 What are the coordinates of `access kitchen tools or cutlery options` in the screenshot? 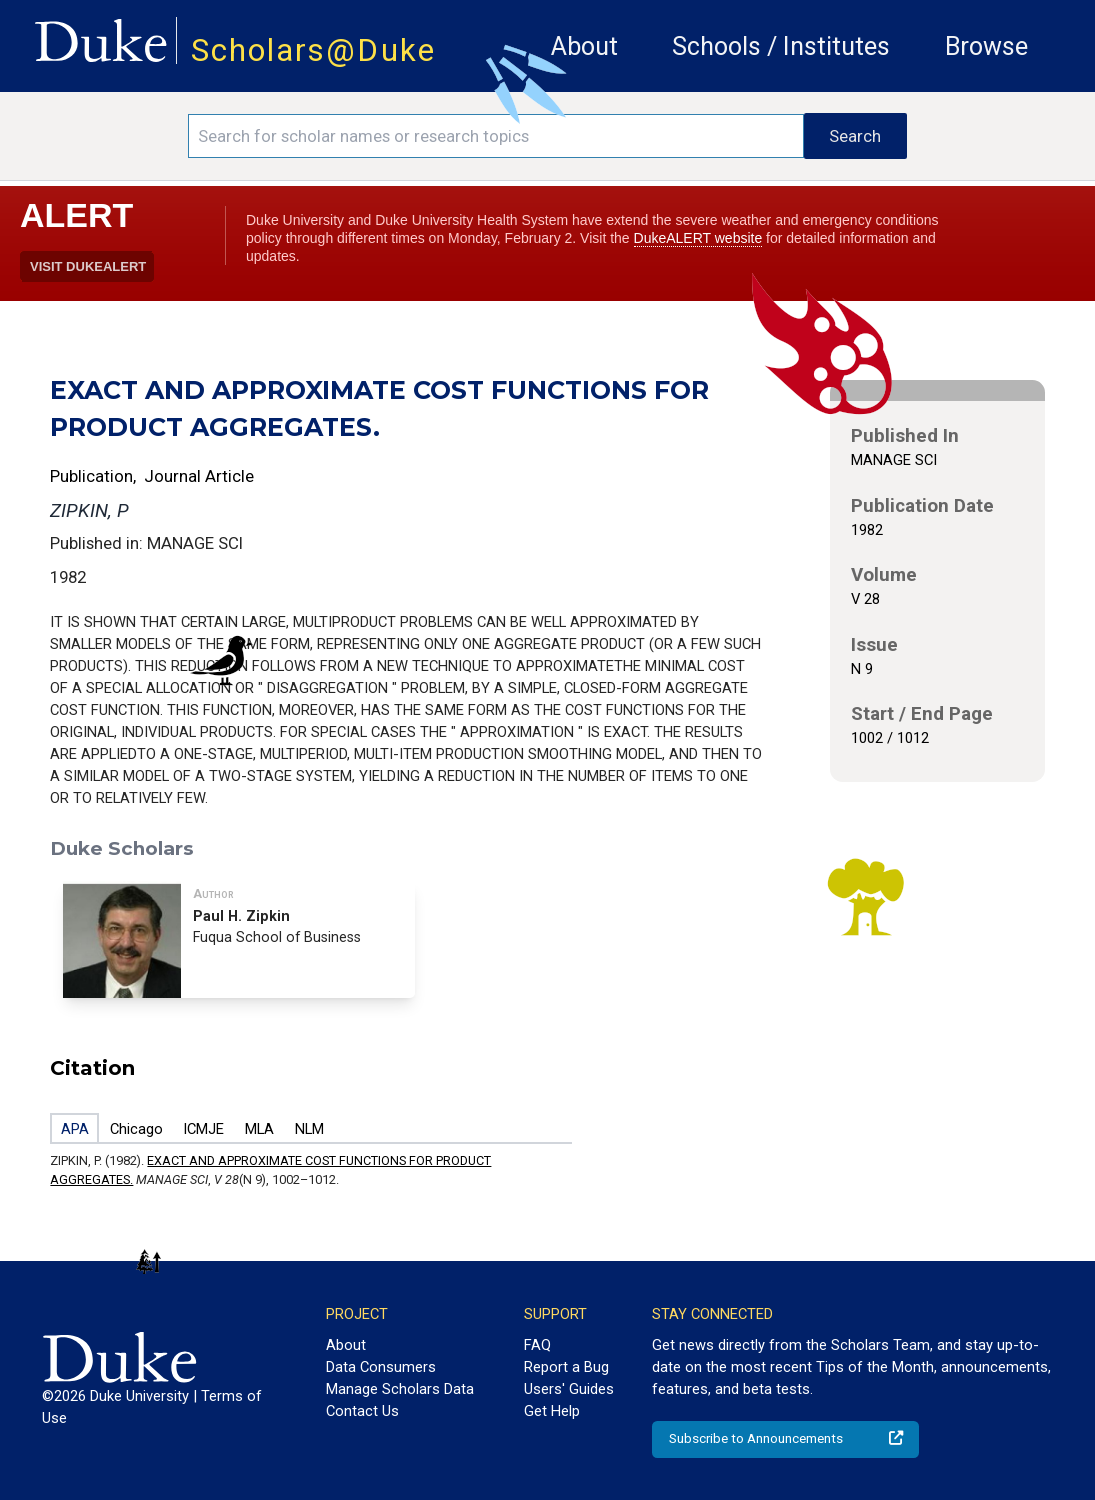 It's located at (525, 84).